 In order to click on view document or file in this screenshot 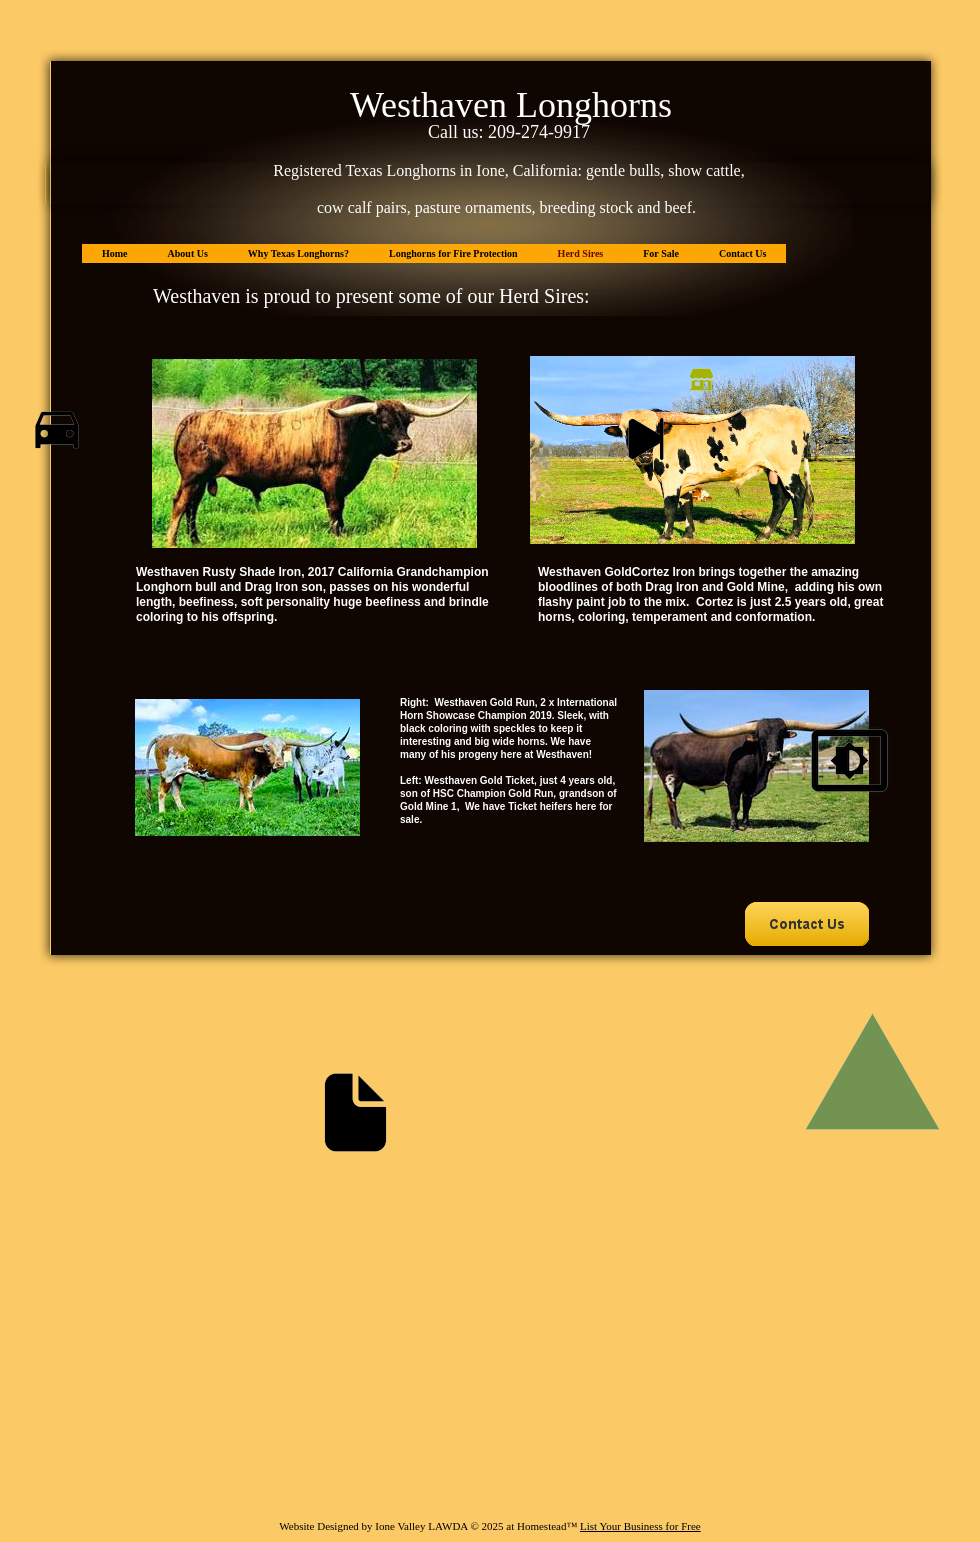, I will do `click(355, 1112)`.